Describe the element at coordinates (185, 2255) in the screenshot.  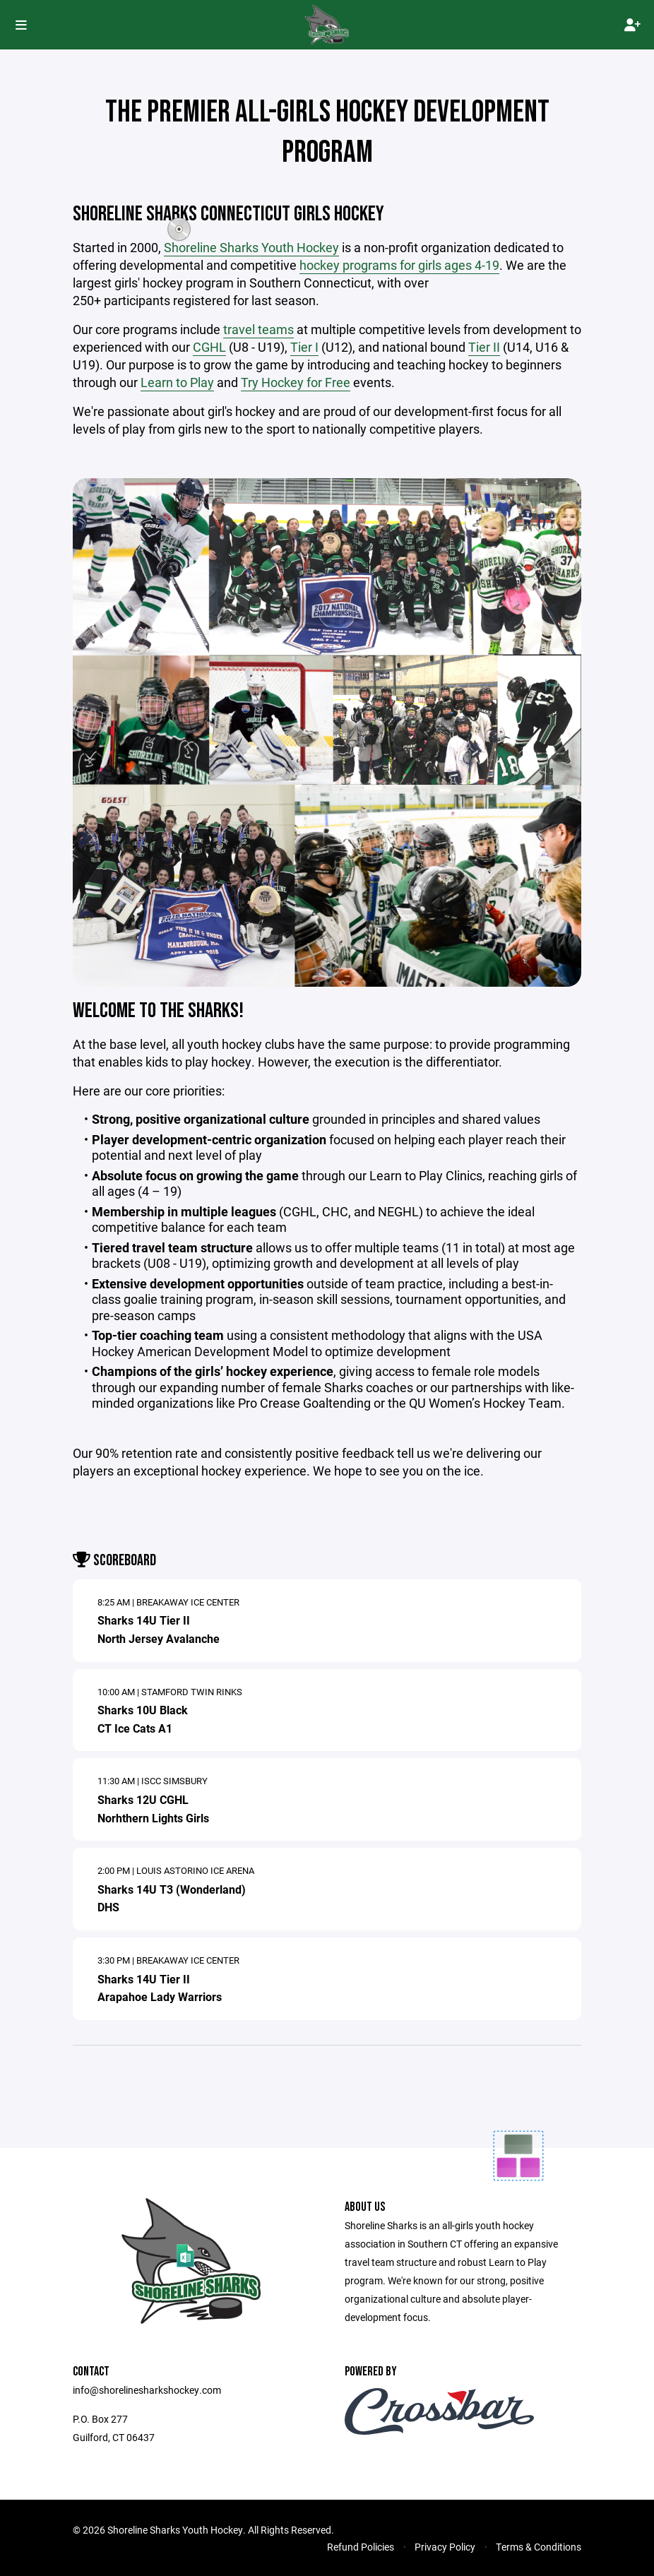
I see `microsoft excel template file with macros enabled` at that location.